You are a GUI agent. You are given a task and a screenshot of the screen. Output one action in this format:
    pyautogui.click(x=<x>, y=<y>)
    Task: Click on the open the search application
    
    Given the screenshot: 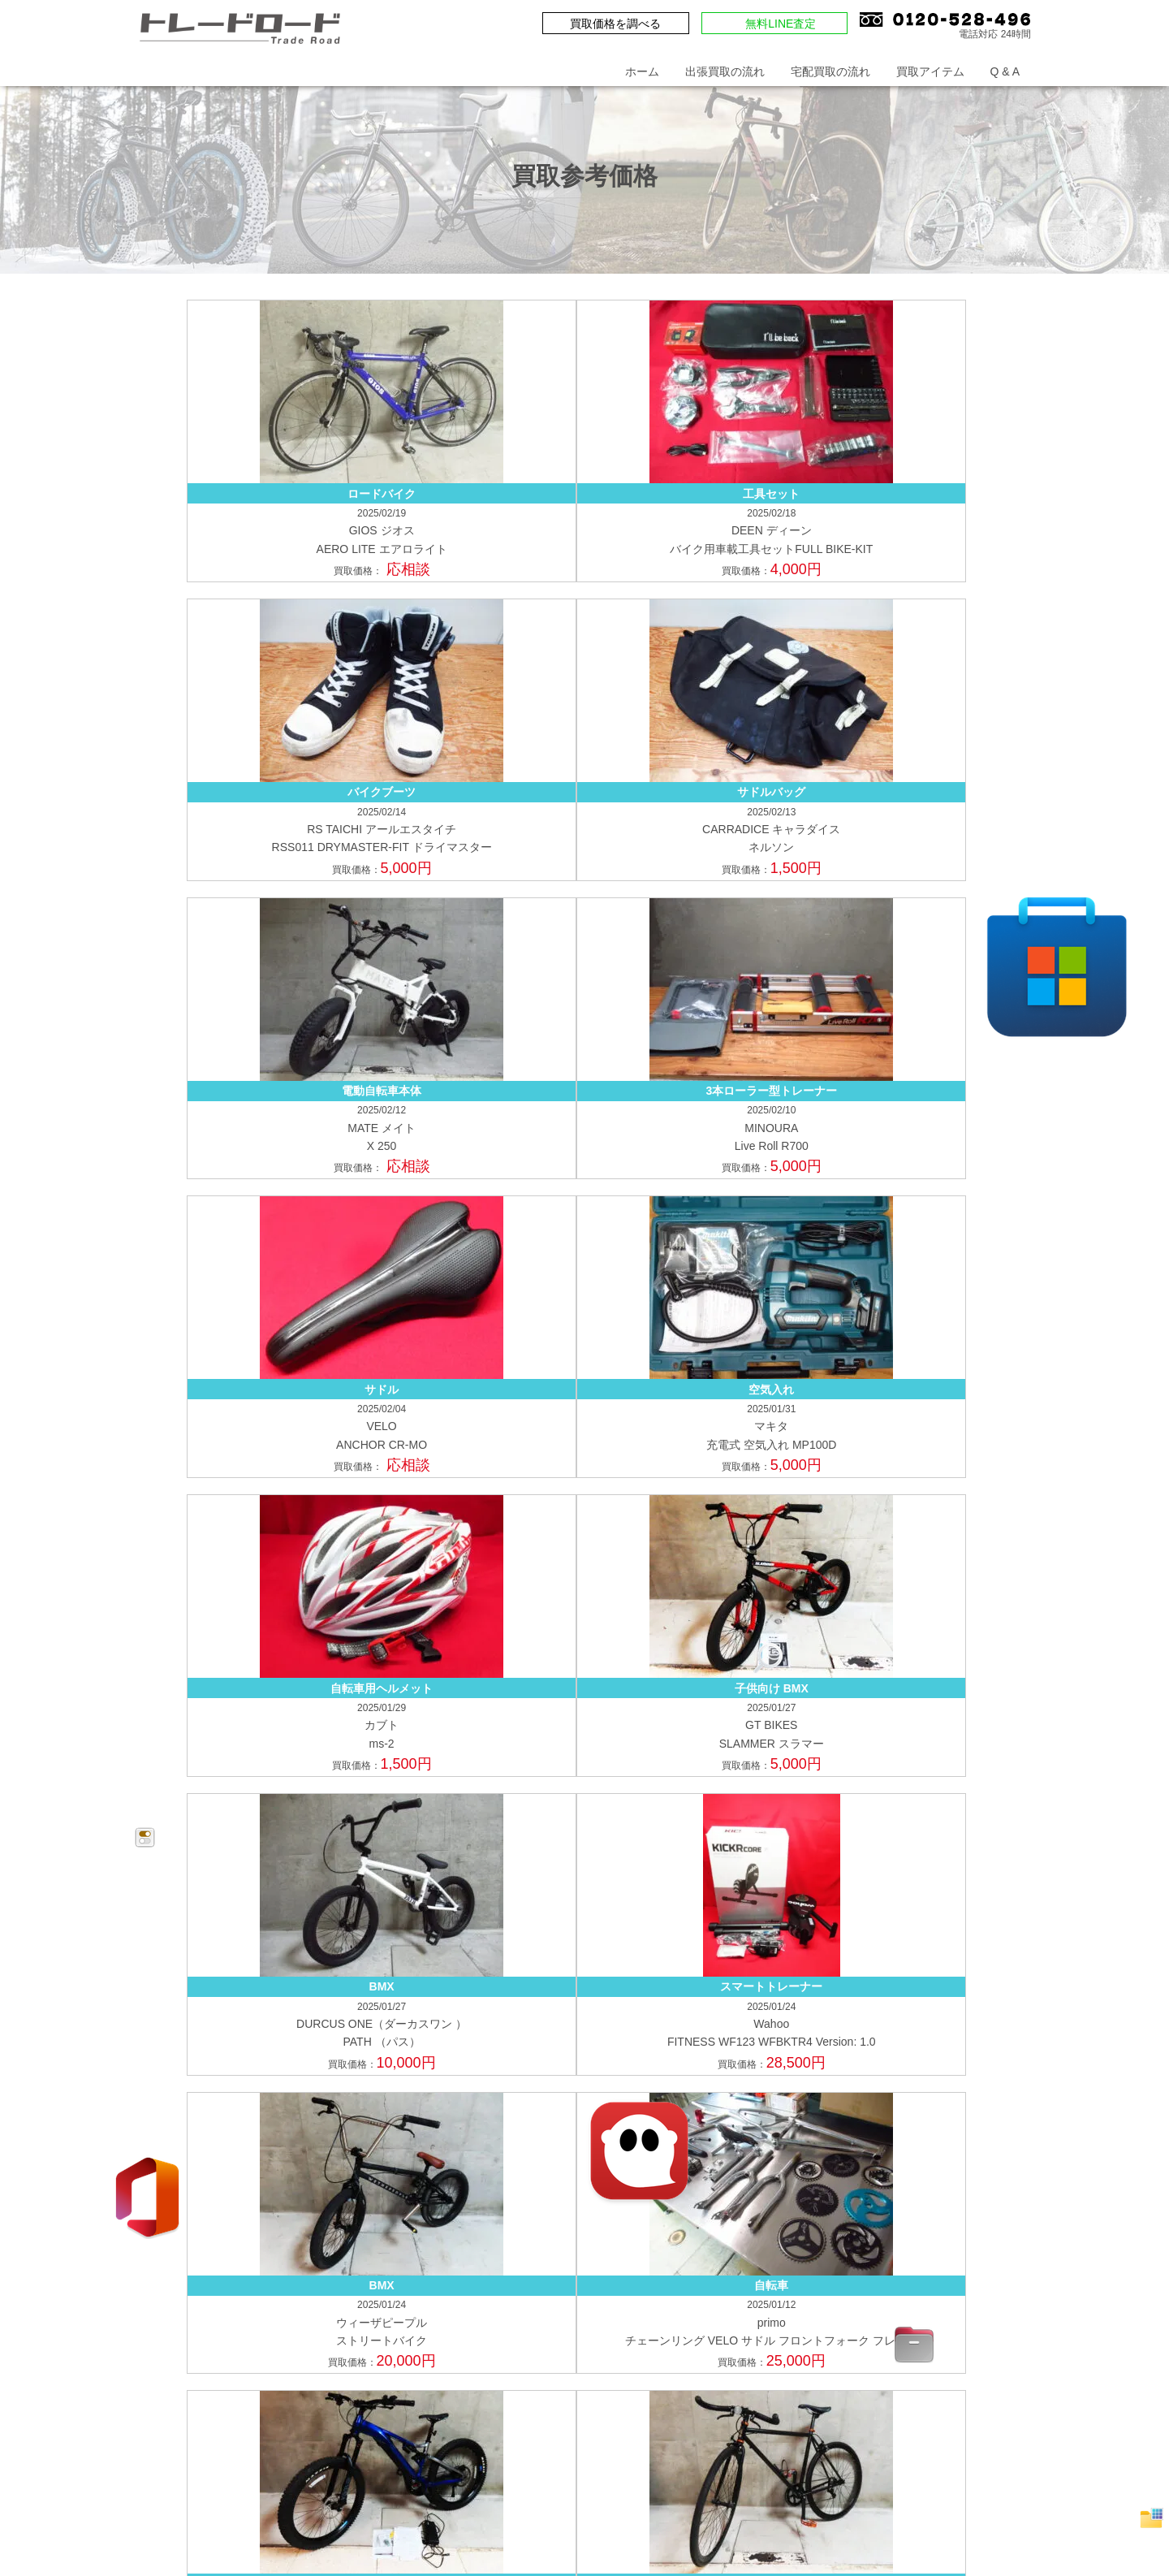 What is the action you would take?
    pyautogui.click(x=768, y=1658)
    